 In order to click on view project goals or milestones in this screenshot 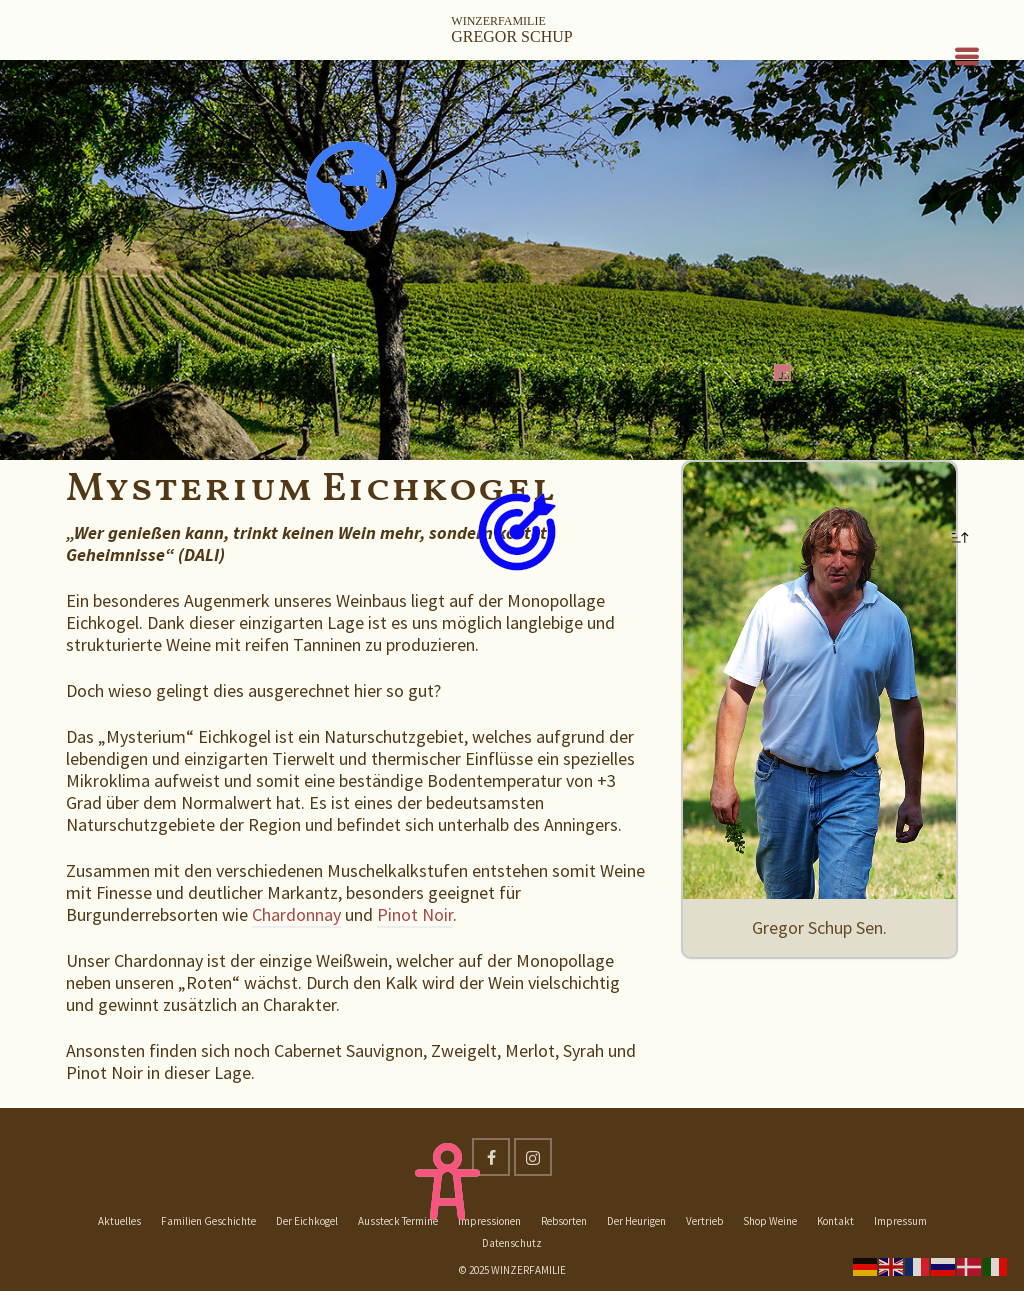, I will do `click(517, 532)`.